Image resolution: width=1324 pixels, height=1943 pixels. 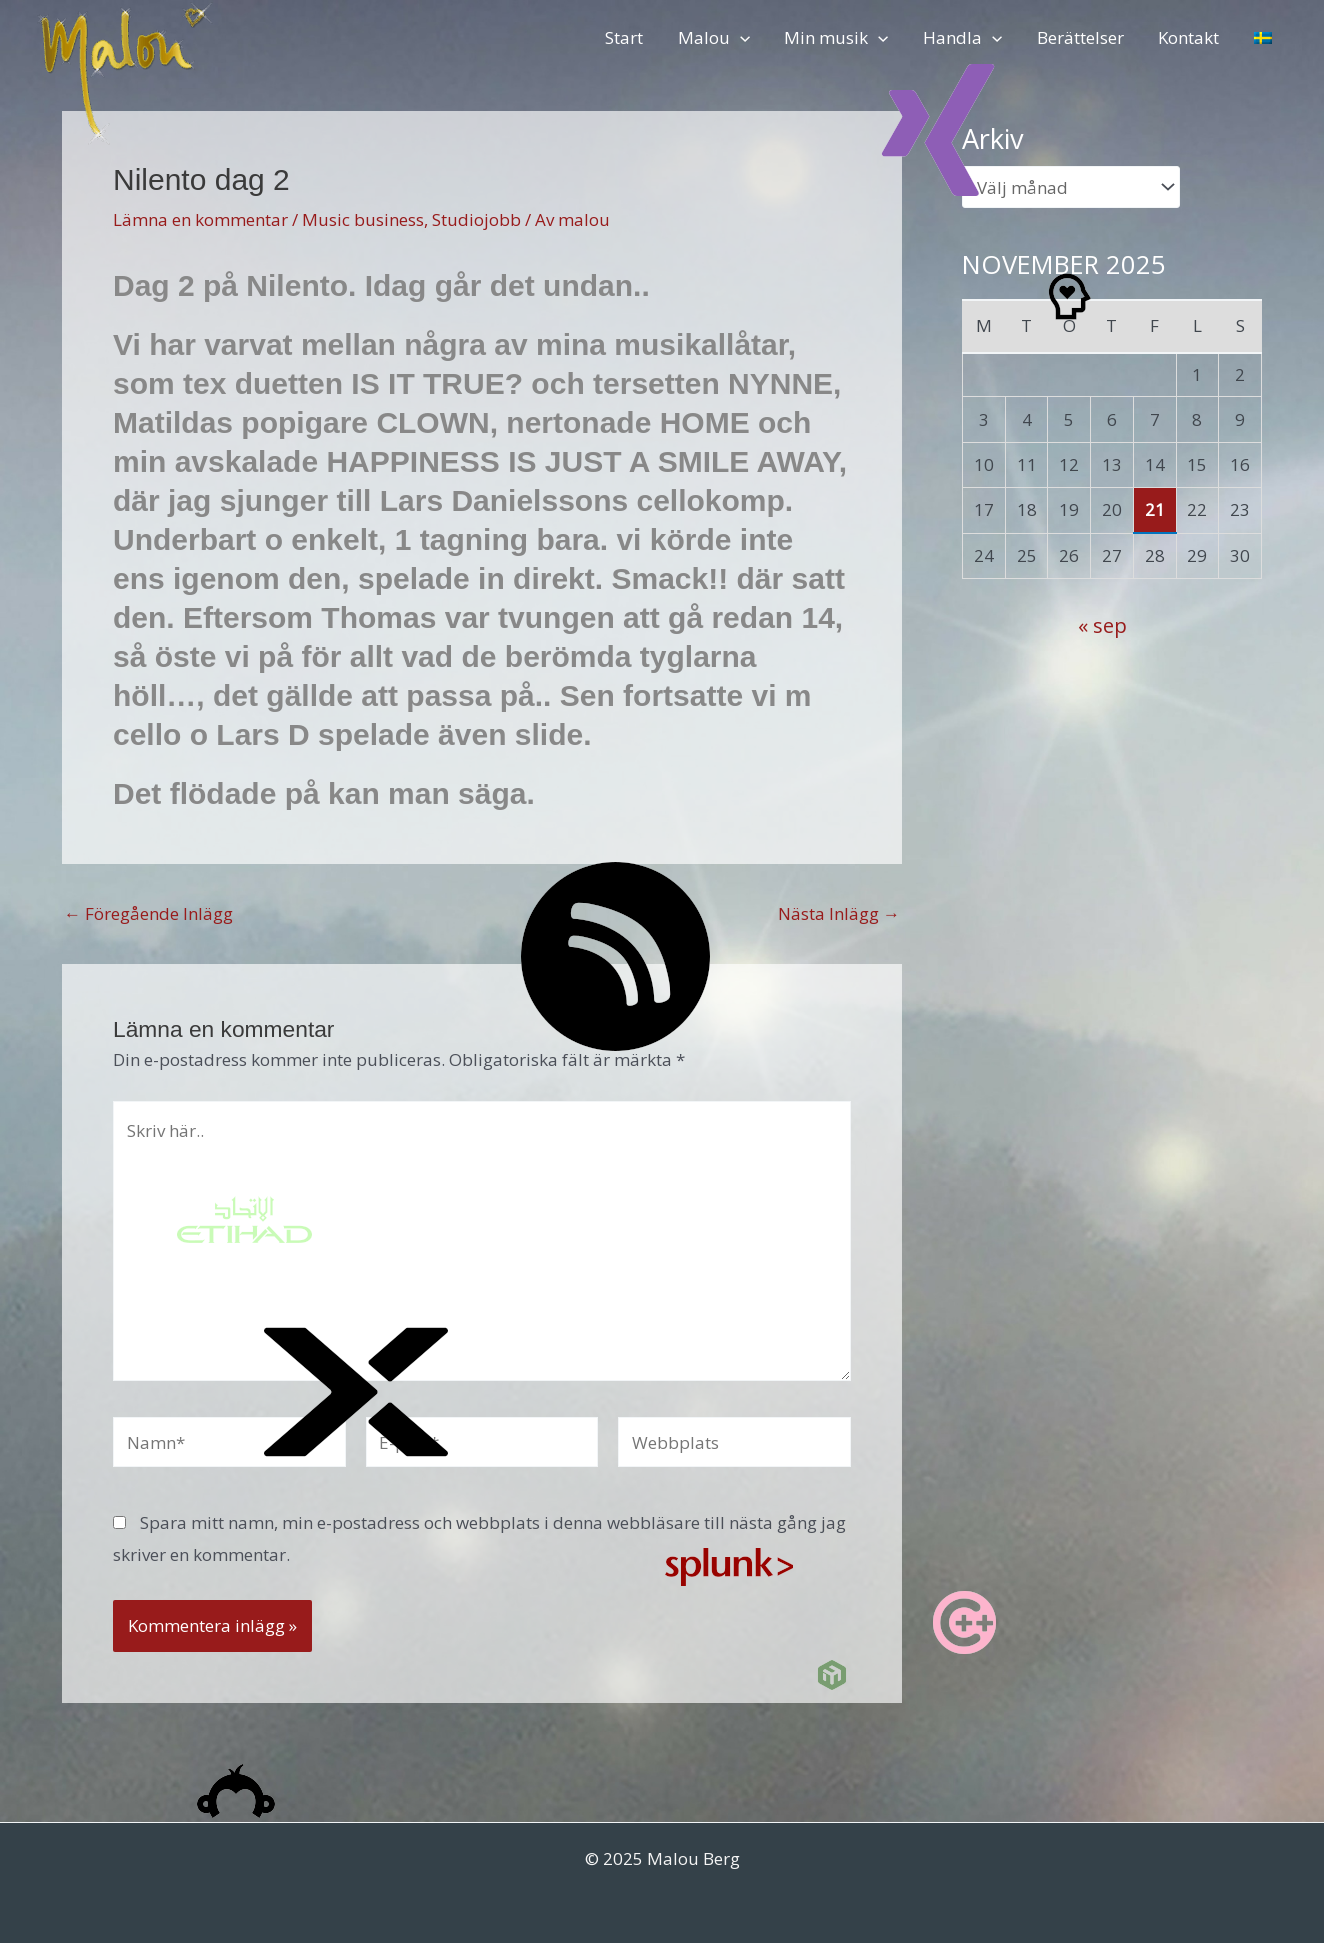 I want to click on open SurveyMonkey app, so click(x=236, y=1791).